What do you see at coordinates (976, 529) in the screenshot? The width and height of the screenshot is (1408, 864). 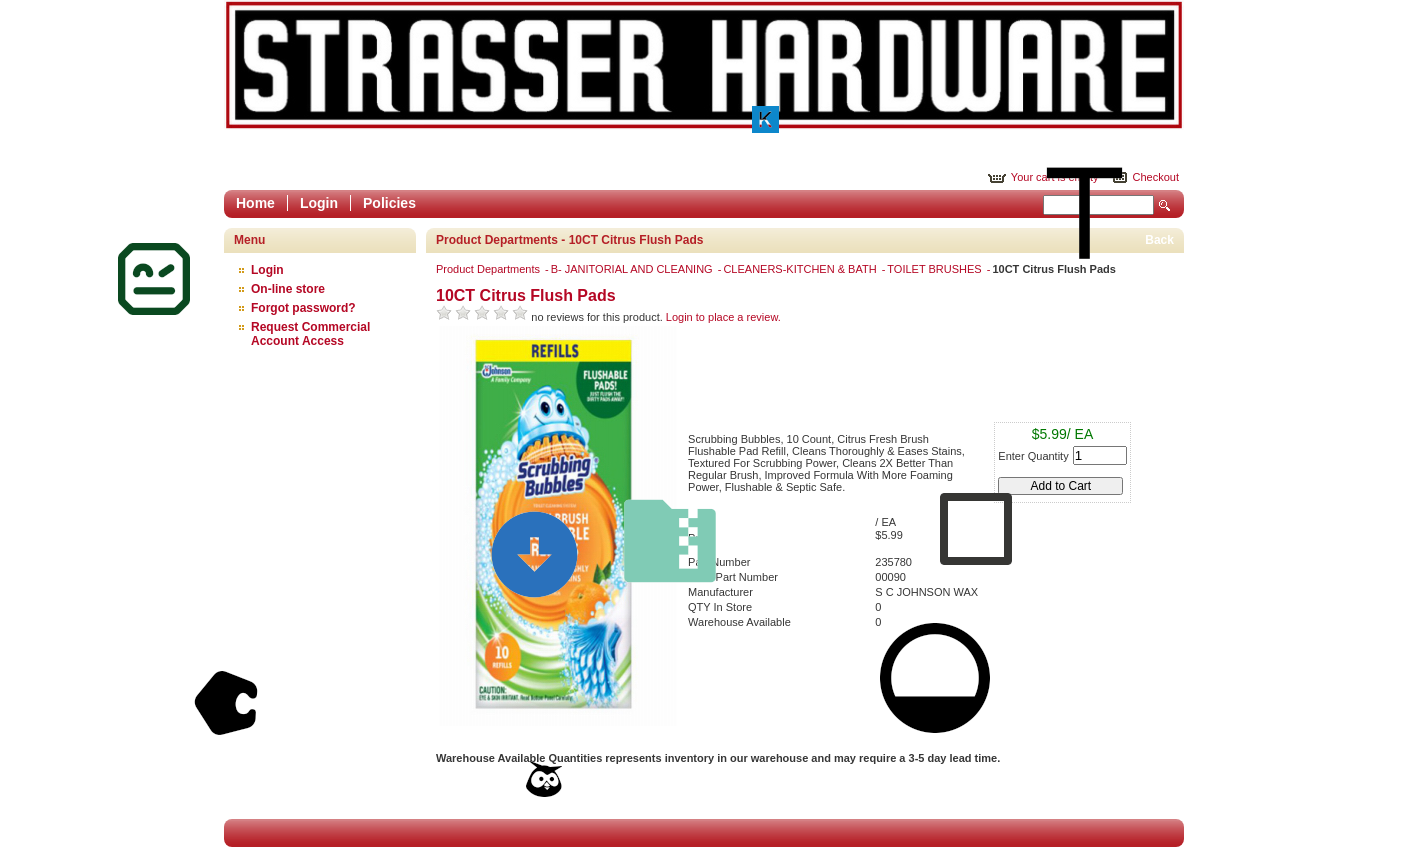 I see `stop media playback` at bounding box center [976, 529].